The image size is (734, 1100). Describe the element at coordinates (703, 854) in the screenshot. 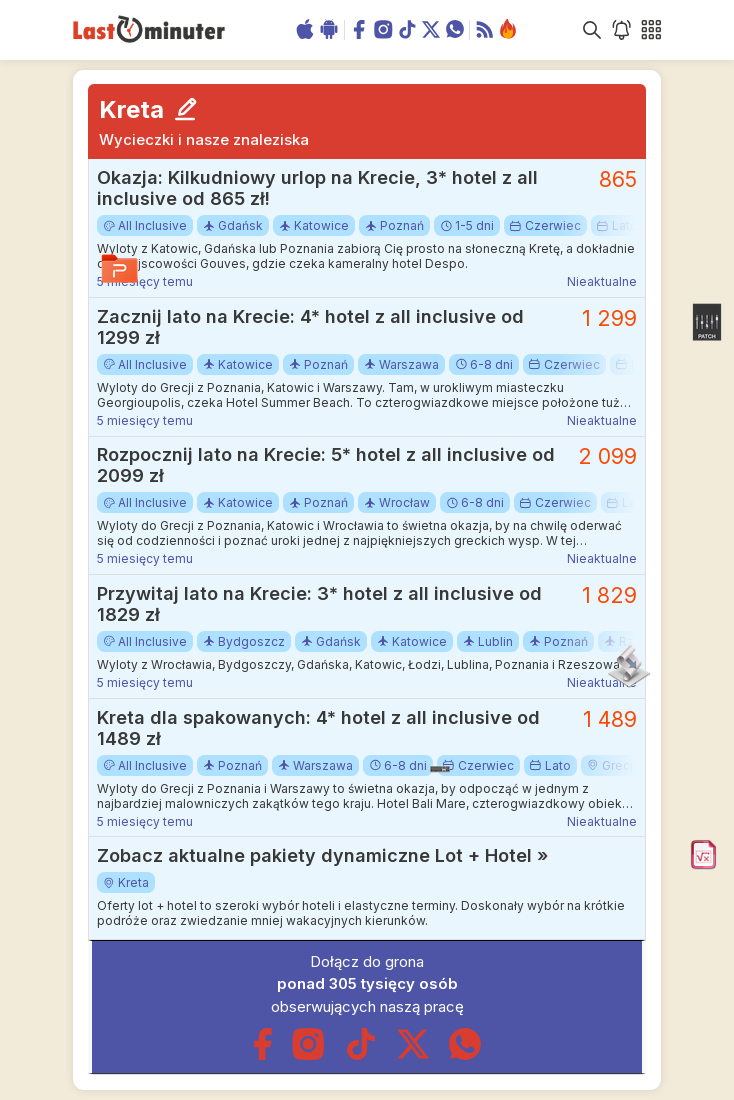

I see `libreoffice math formula template file` at that location.